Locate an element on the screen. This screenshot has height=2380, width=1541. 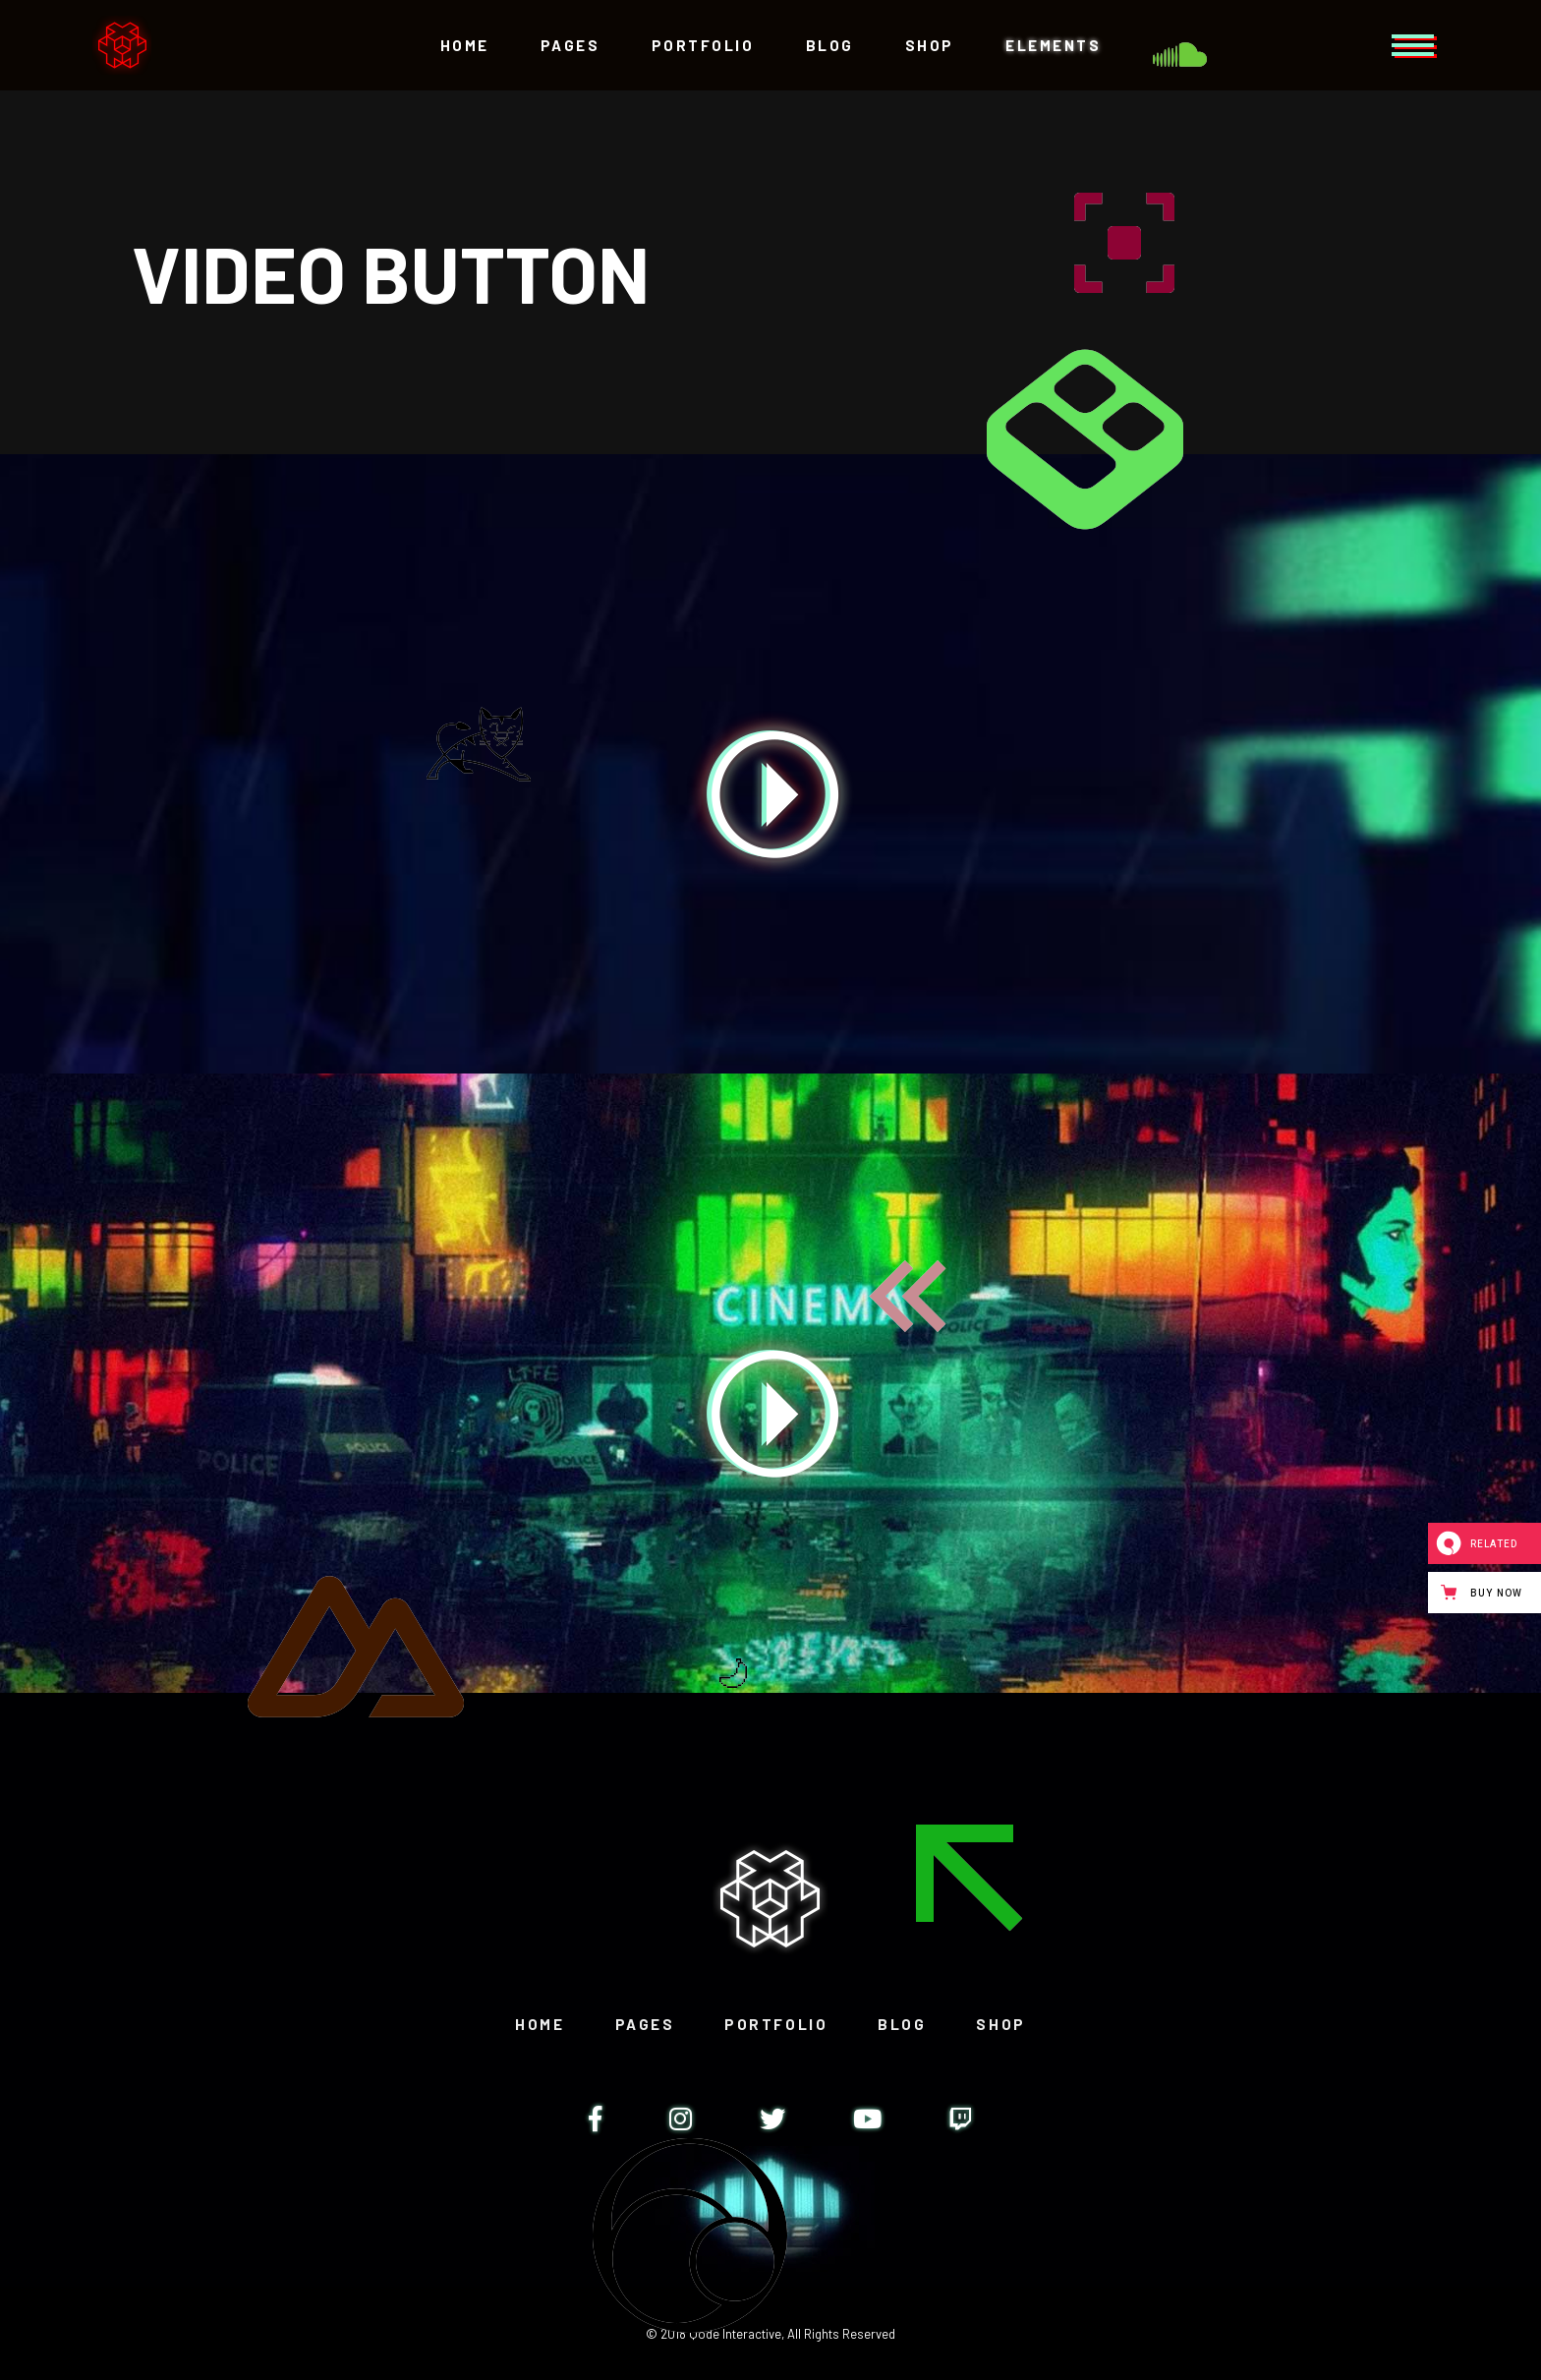
open the bento app is located at coordinates (1085, 439).